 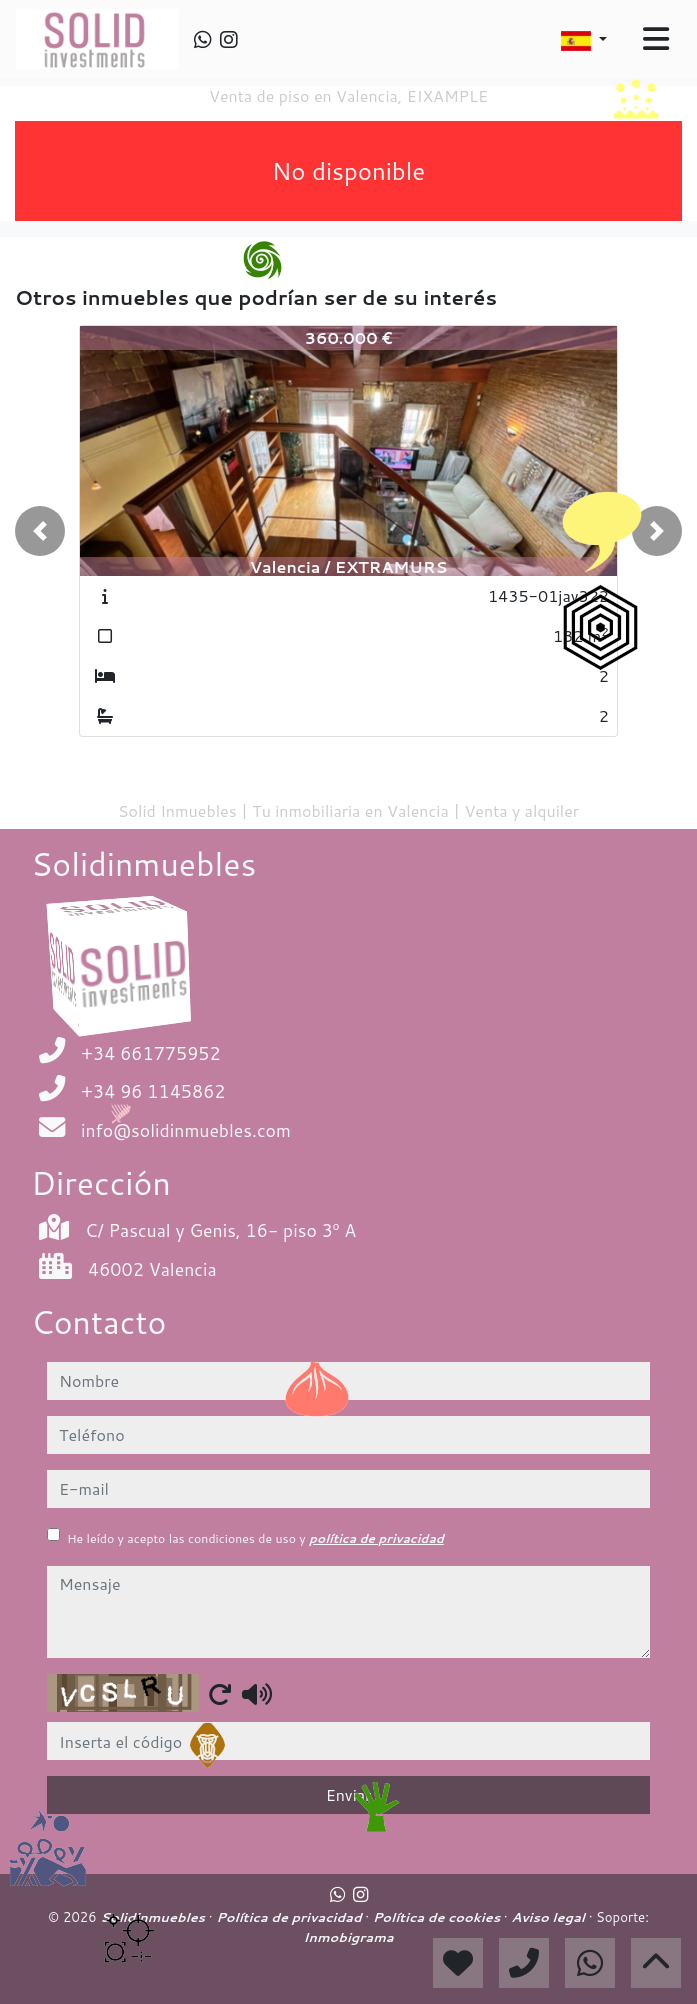 What do you see at coordinates (600, 627) in the screenshot?
I see `access layered or nested game structures` at bounding box center [600, 627].